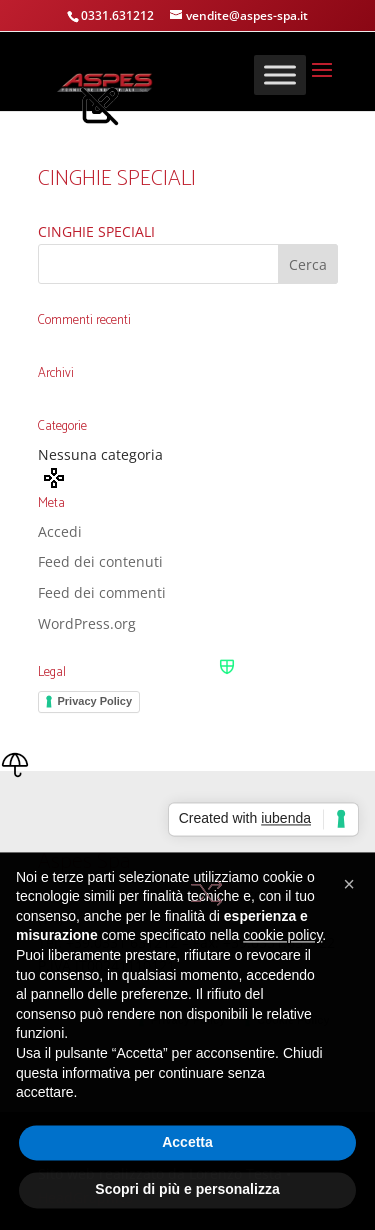 The image size is (375, 1230). I want to click on shuffle or randomize playlist order, so click(206, 893).